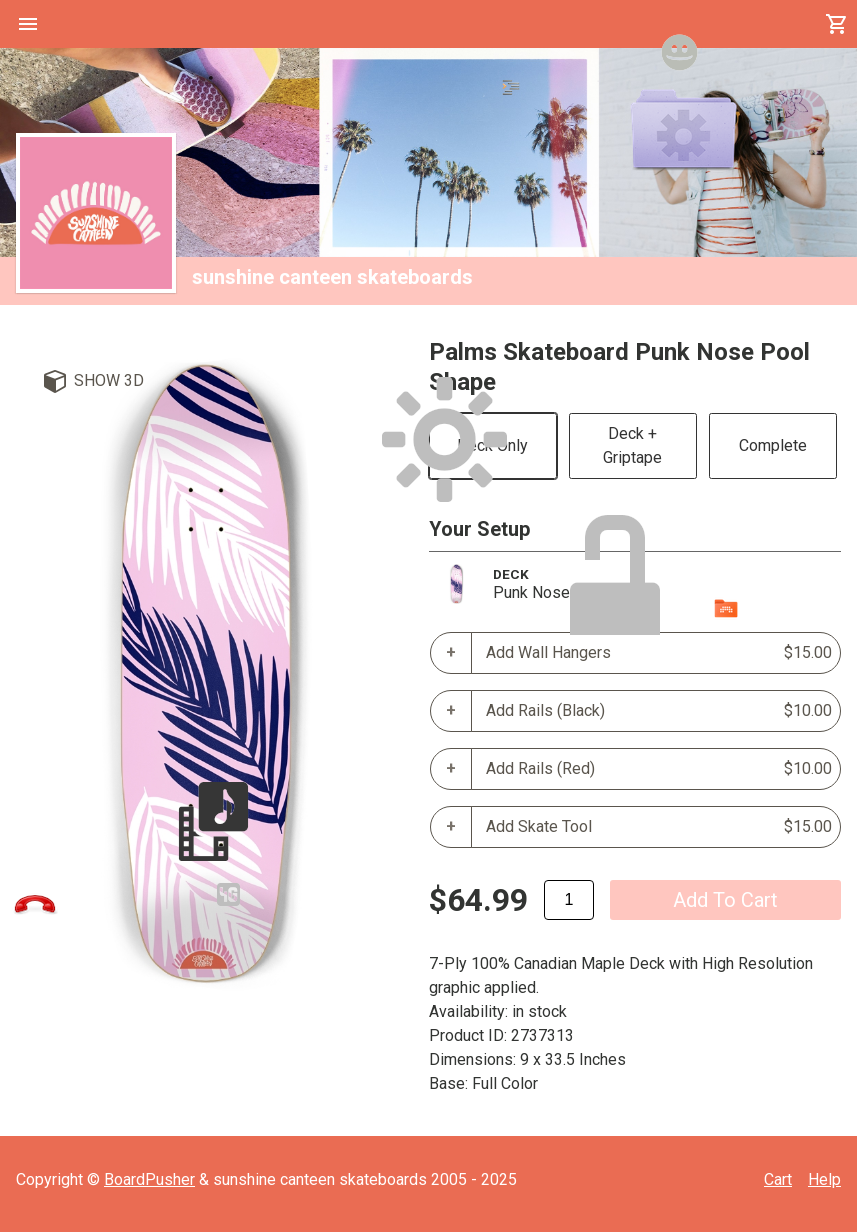 Image resolution: width=857 pixels, height=1232 pixels. Describe the element at coordinates (615, 575) in the screenshot. I see `indicates unlocked or editable state` at that location.